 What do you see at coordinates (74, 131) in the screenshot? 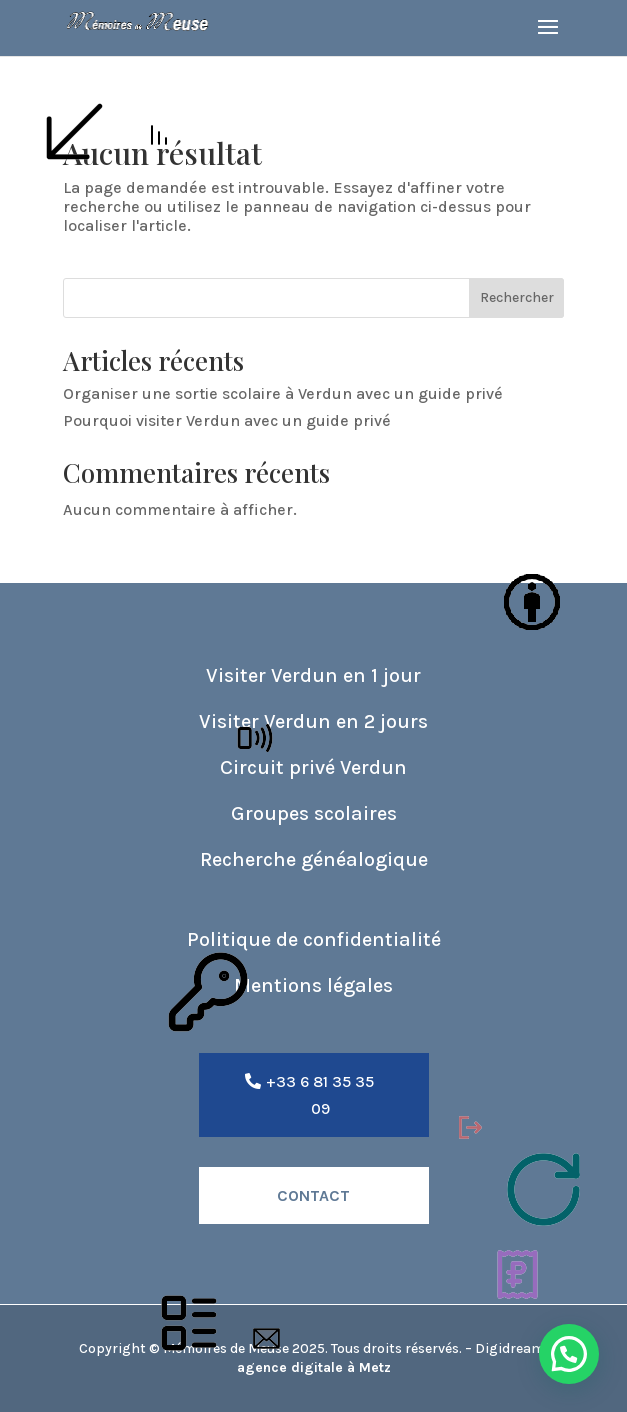
I see `navigate to previous or back` at bounding box center [74, 131].